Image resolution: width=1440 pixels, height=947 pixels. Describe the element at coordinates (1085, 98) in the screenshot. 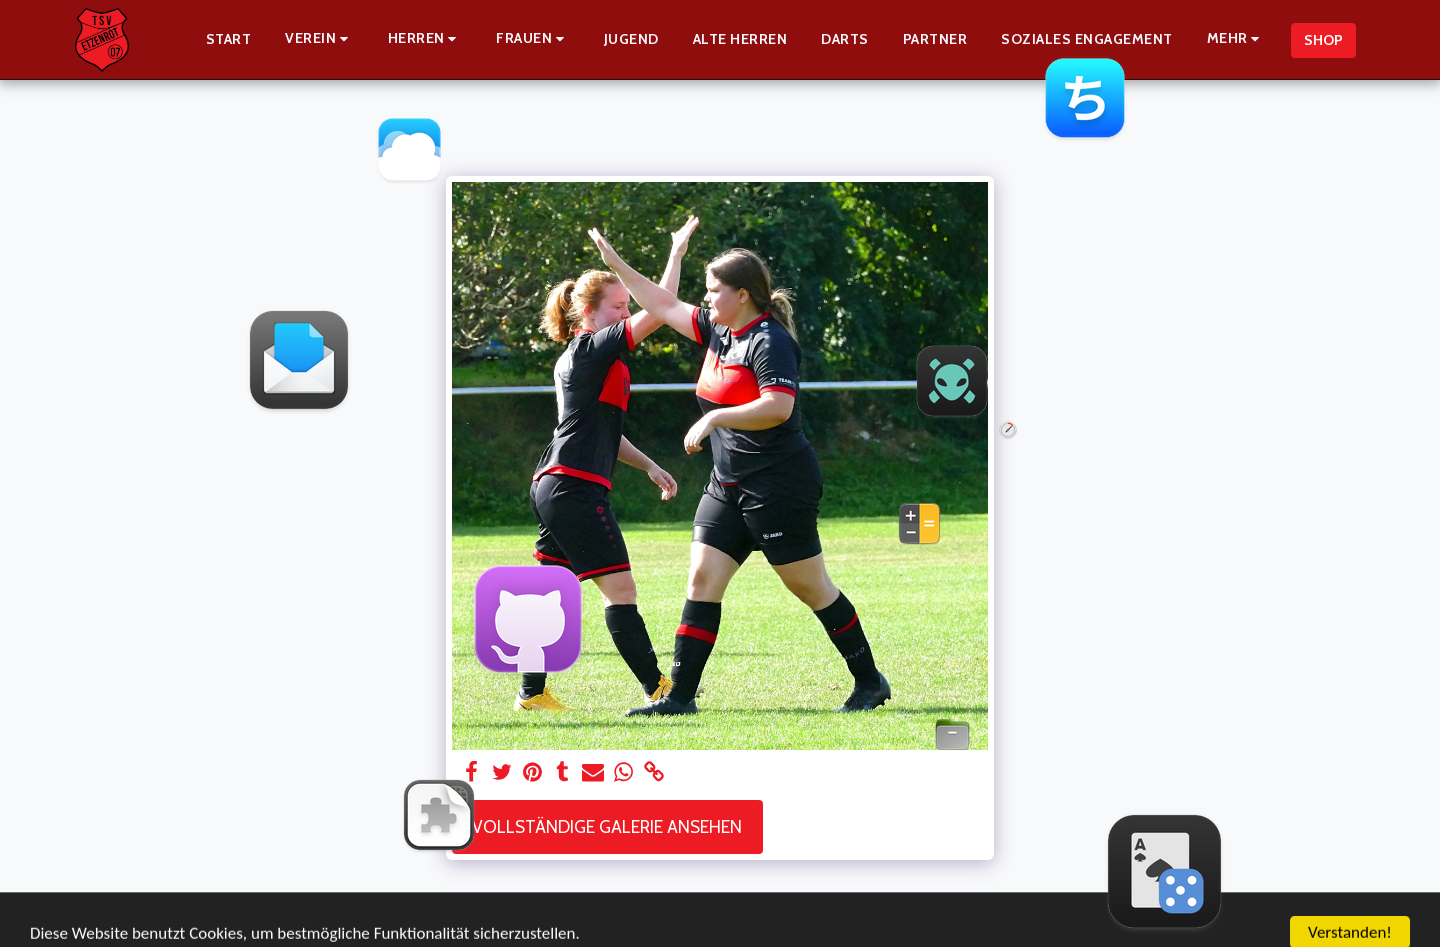

I see `open ibus-anthy japanese input method settings` at that location.